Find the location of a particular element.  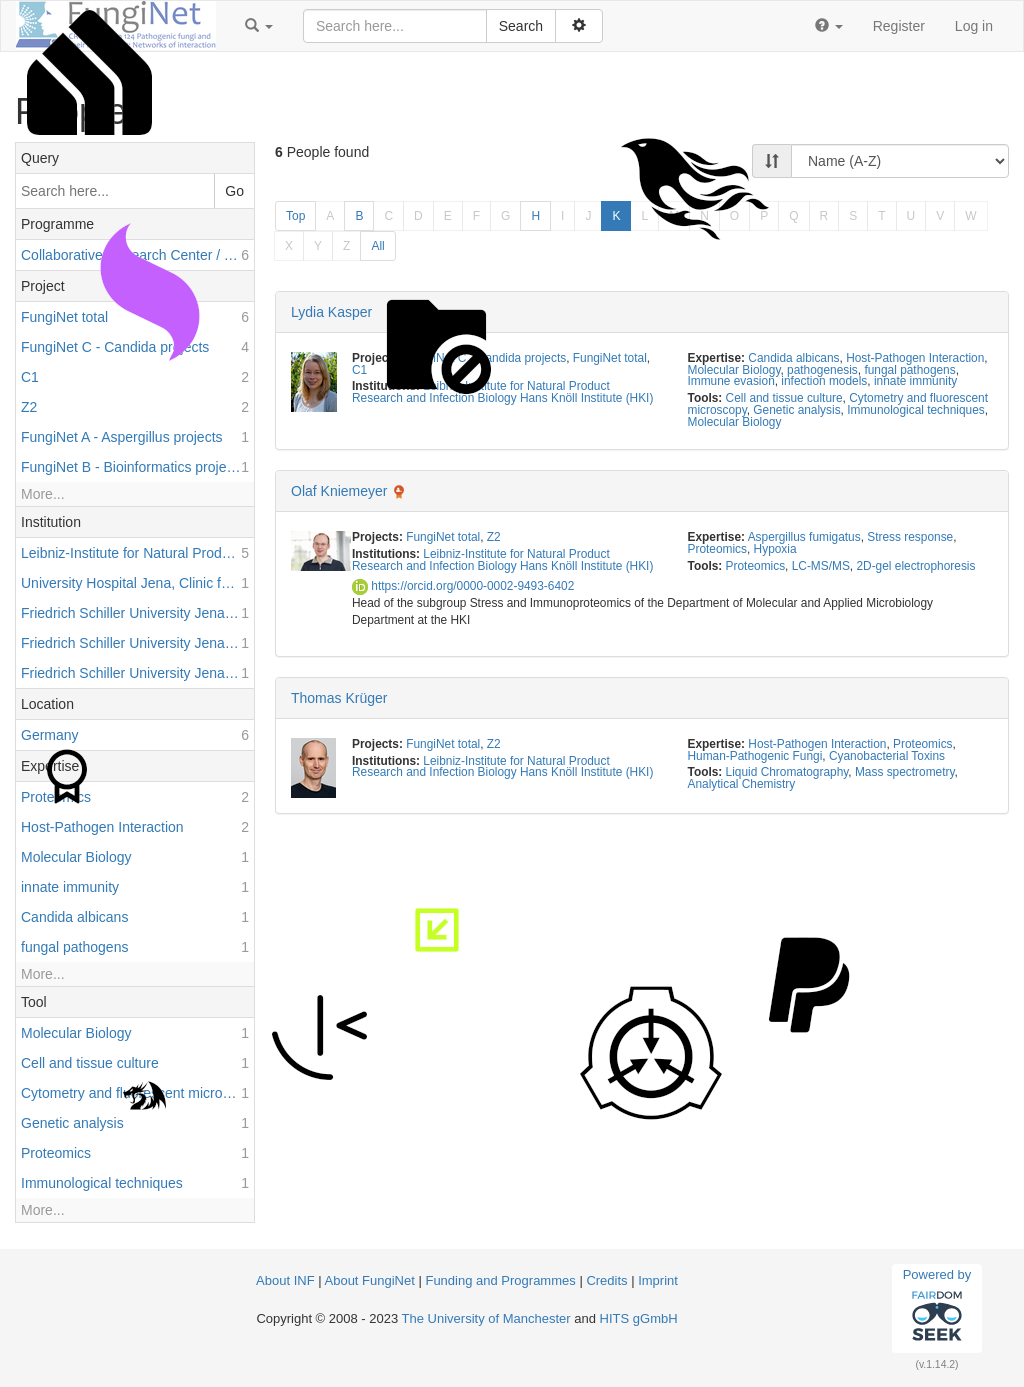

navigate to previous or lower-level content is located at coordinates (437, 930).